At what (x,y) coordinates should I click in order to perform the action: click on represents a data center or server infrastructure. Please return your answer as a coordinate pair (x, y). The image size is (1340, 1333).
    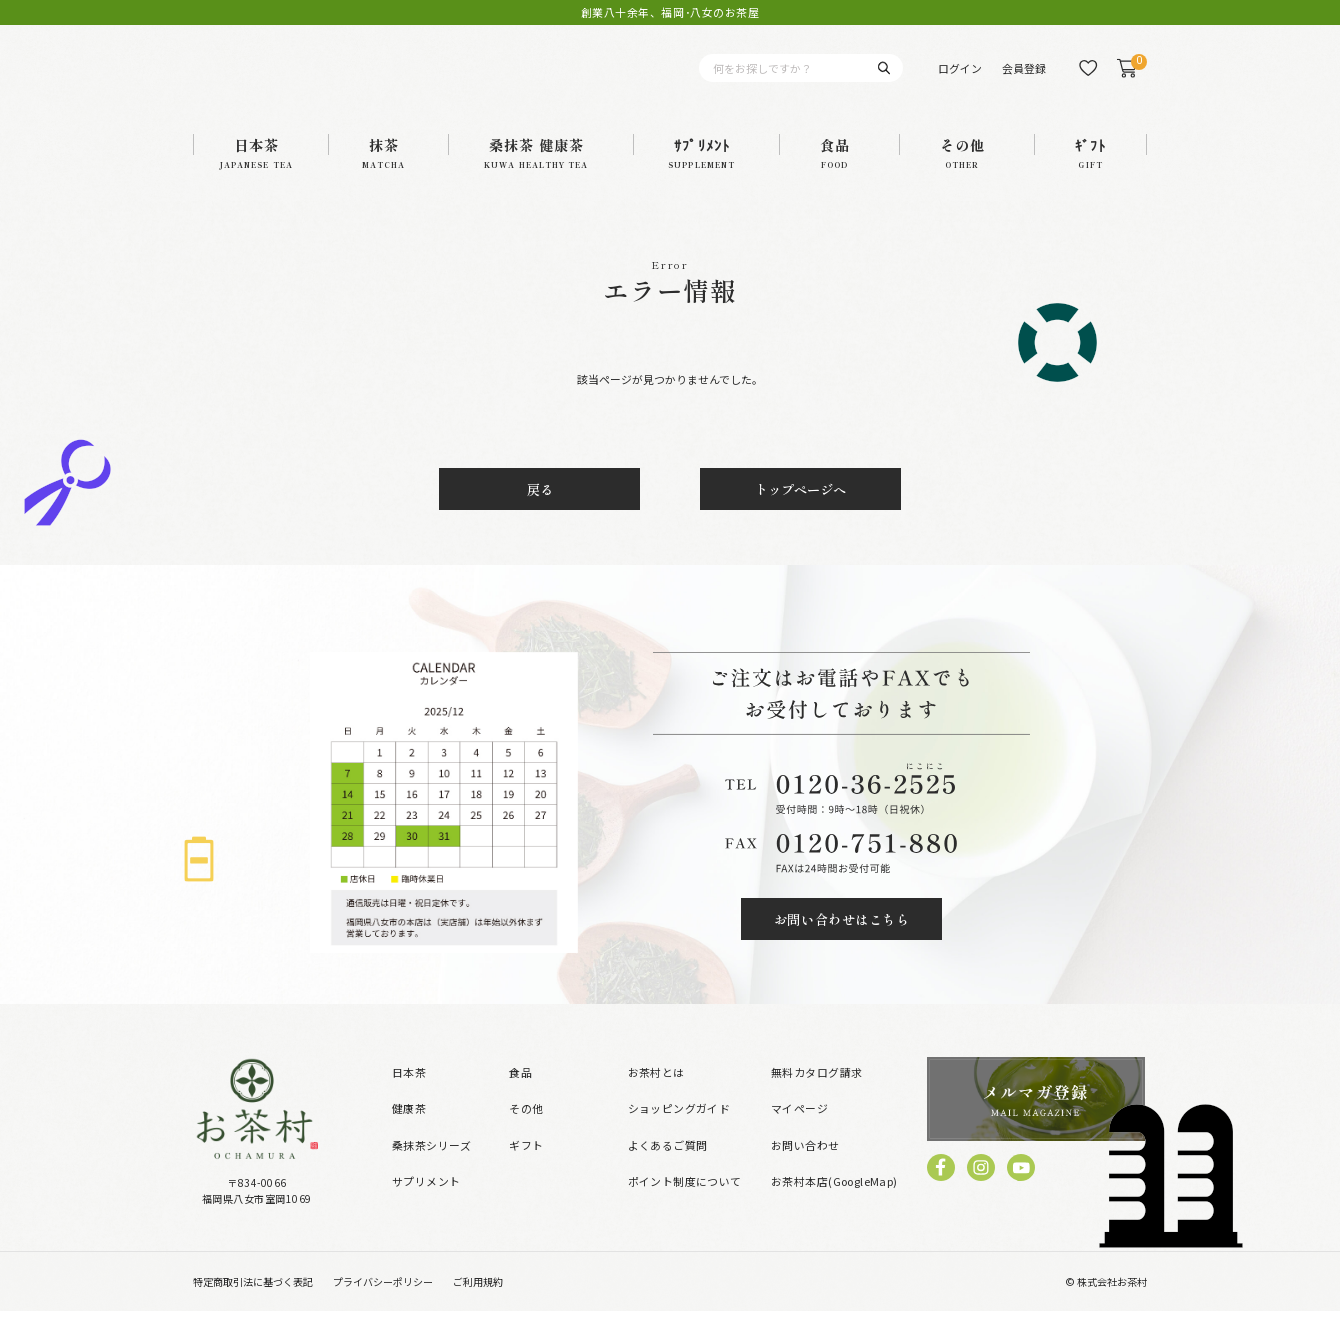
    Looking at the image, I should click on (1171, 1176).